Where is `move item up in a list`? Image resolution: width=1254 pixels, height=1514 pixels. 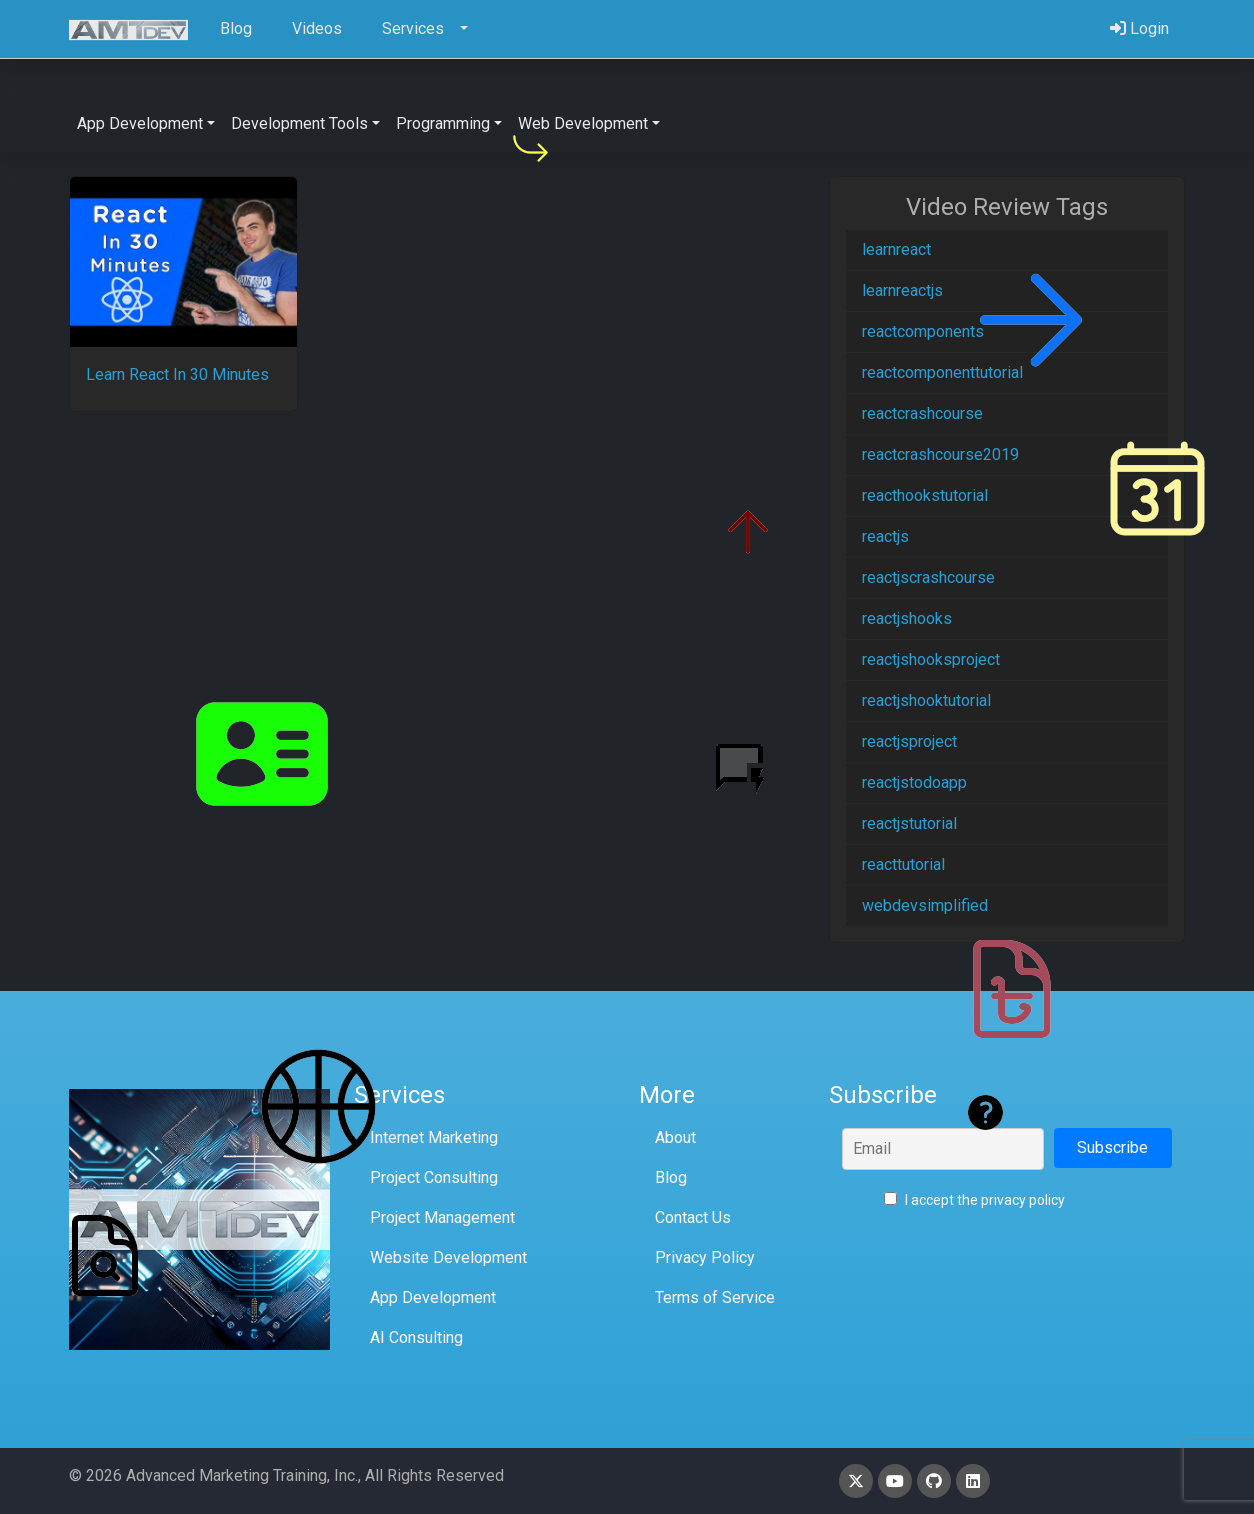 move item up in a list is located at coordinates (748, 532).